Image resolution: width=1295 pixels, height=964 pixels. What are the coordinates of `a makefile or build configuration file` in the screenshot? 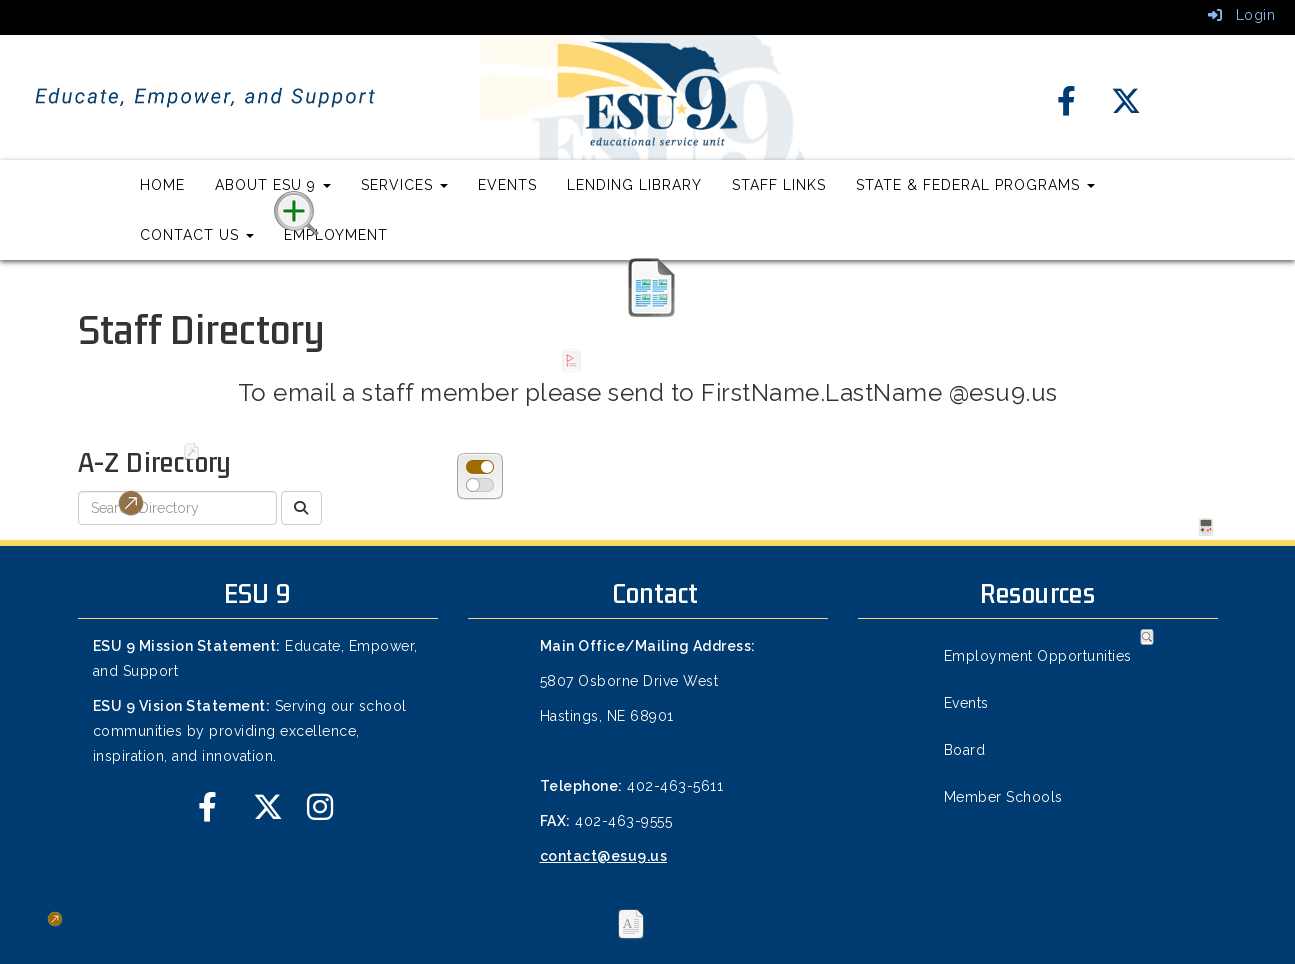 It's located at (191, 451).